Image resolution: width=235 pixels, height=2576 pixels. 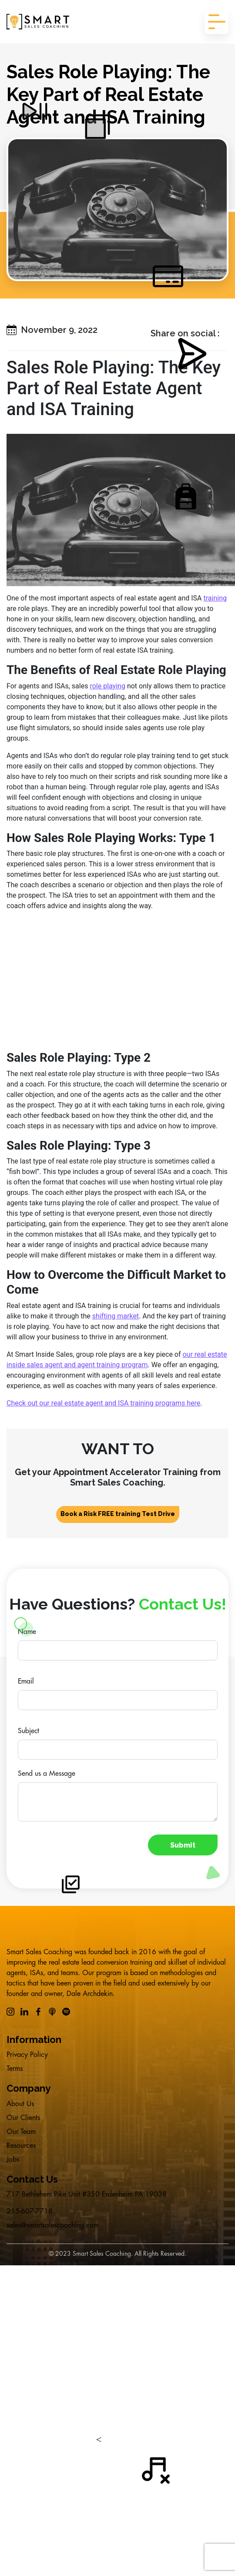 I want to click on manage payment methods, so click(x=168, y=276).